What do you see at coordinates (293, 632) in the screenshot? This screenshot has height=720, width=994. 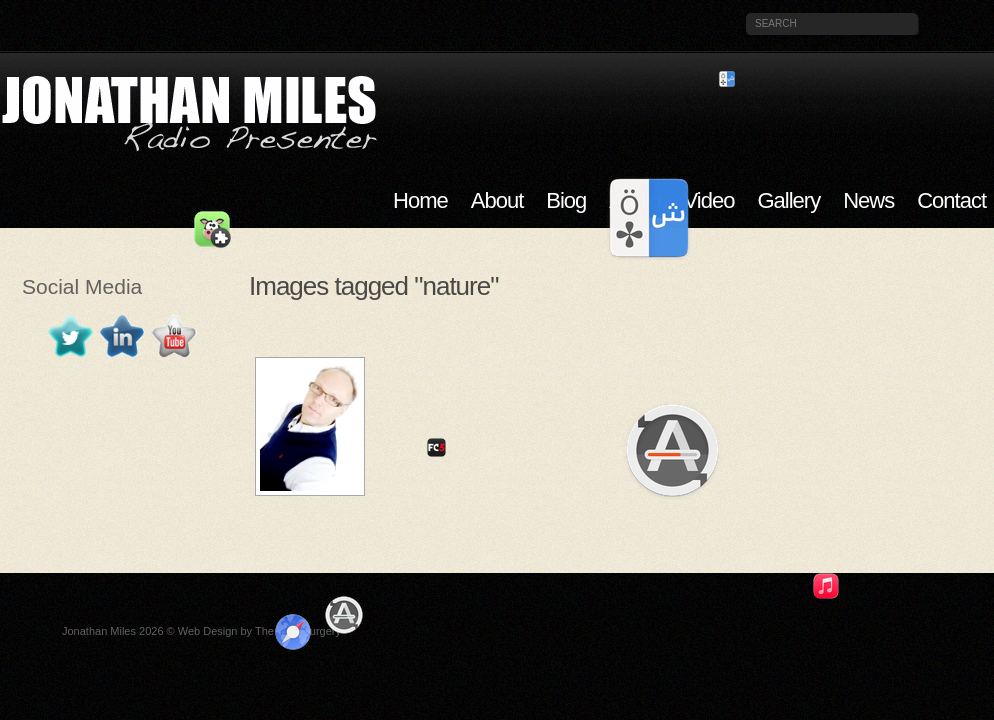 I see `open the web browser` at bounding box center [293, 632].